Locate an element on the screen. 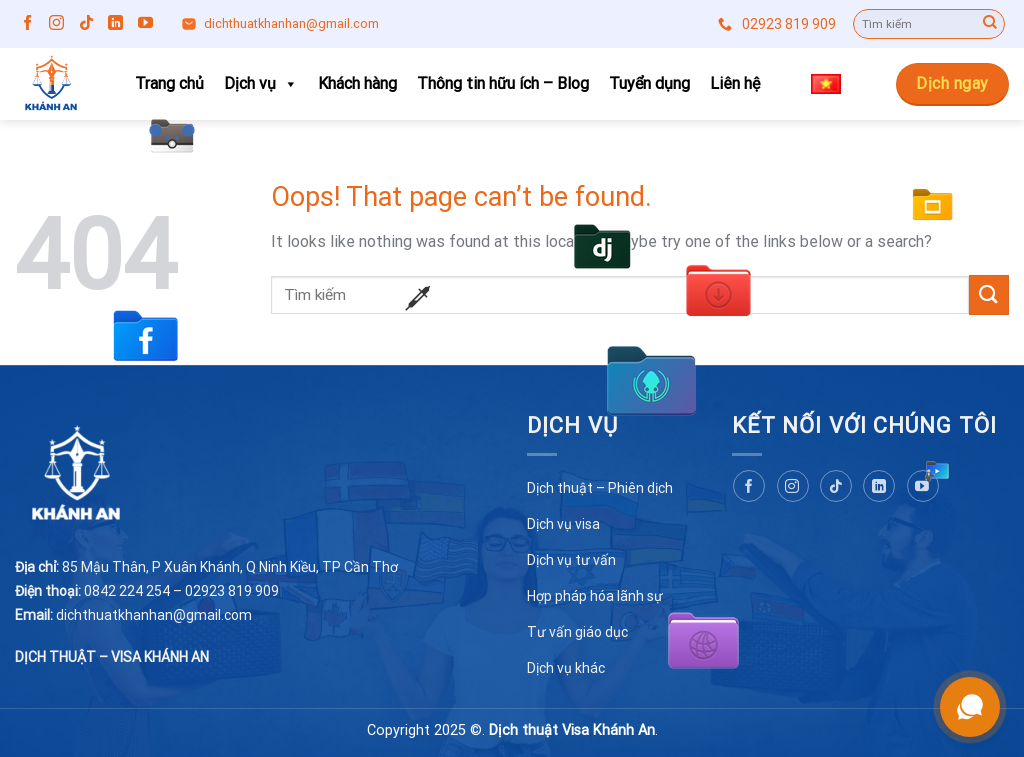 This screenshot has width=1024, height=757. folder containing django project files is located at coordinates (602, 248).